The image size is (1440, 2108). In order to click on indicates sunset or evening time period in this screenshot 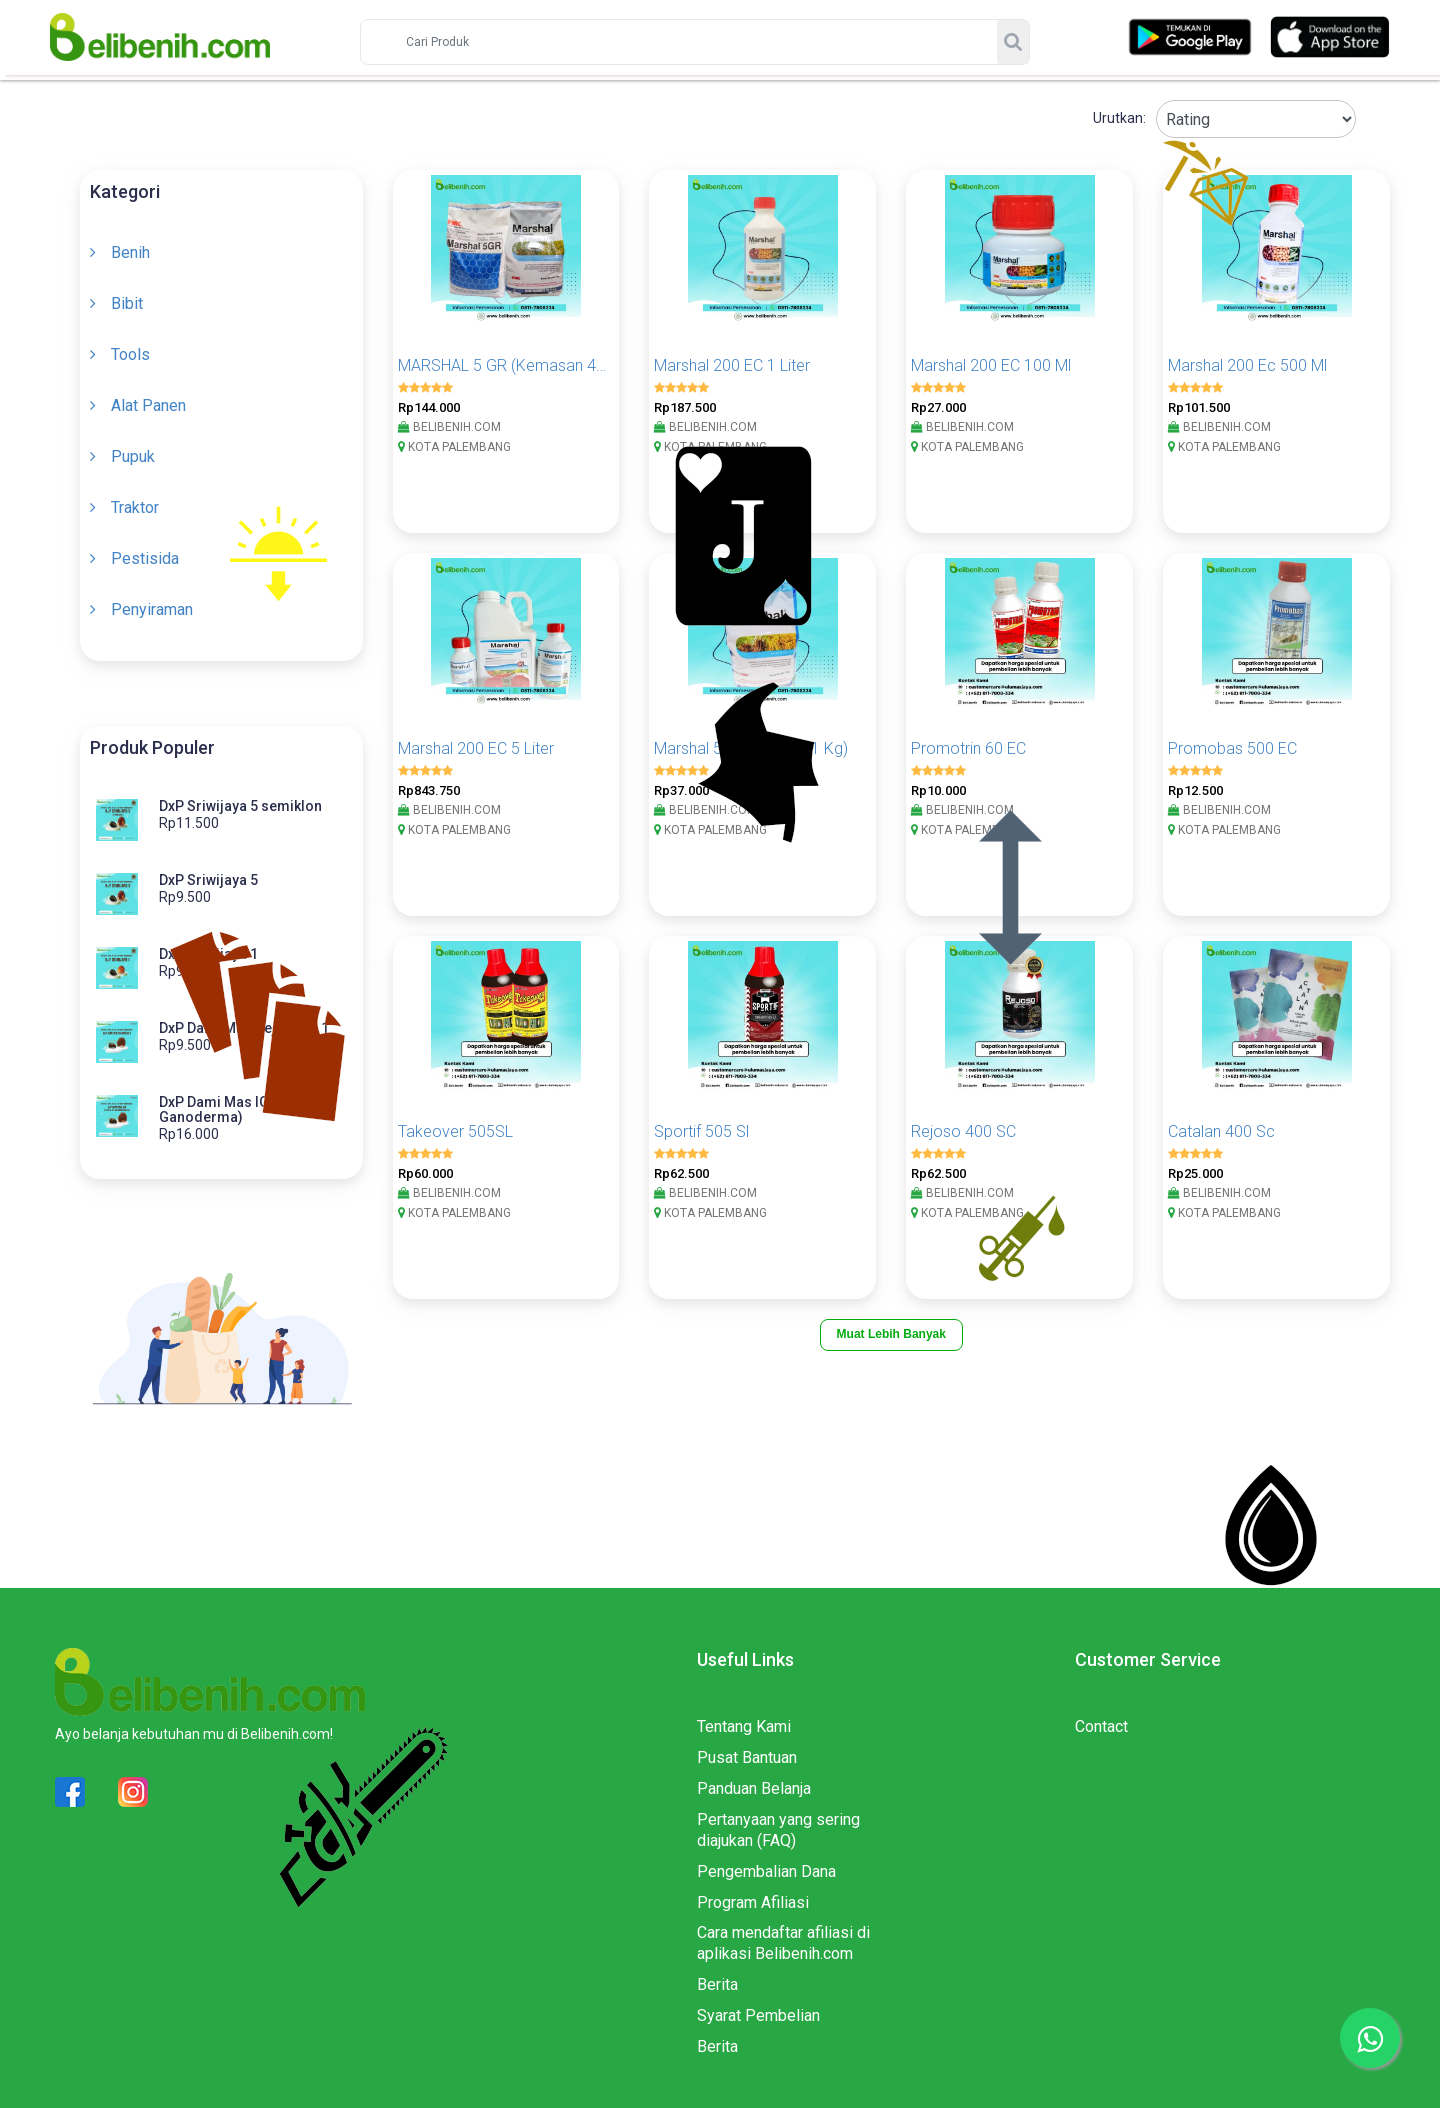, I will do `click(278, 554)`.